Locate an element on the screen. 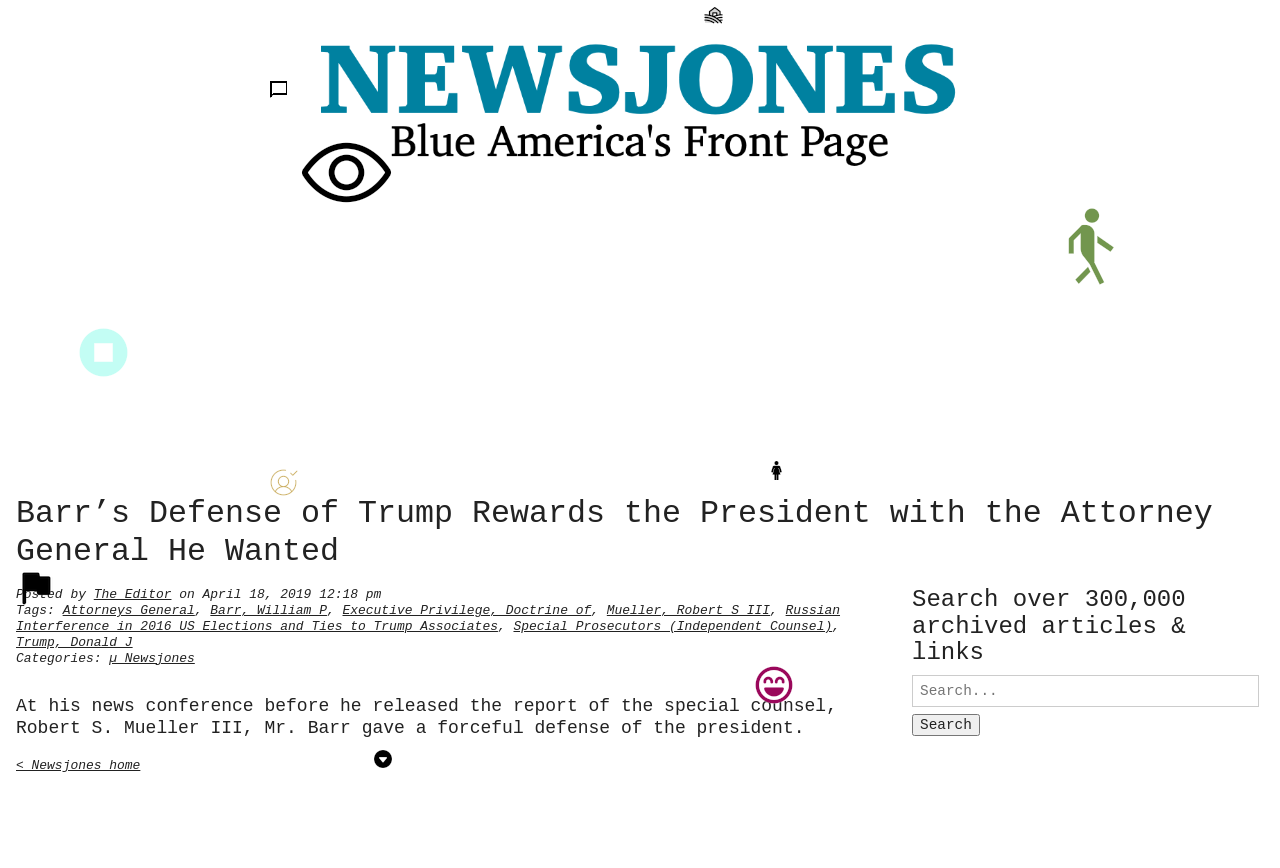 This screenshot has height=868, width=1280. get walking directions is located at coordinates (1091, 245).